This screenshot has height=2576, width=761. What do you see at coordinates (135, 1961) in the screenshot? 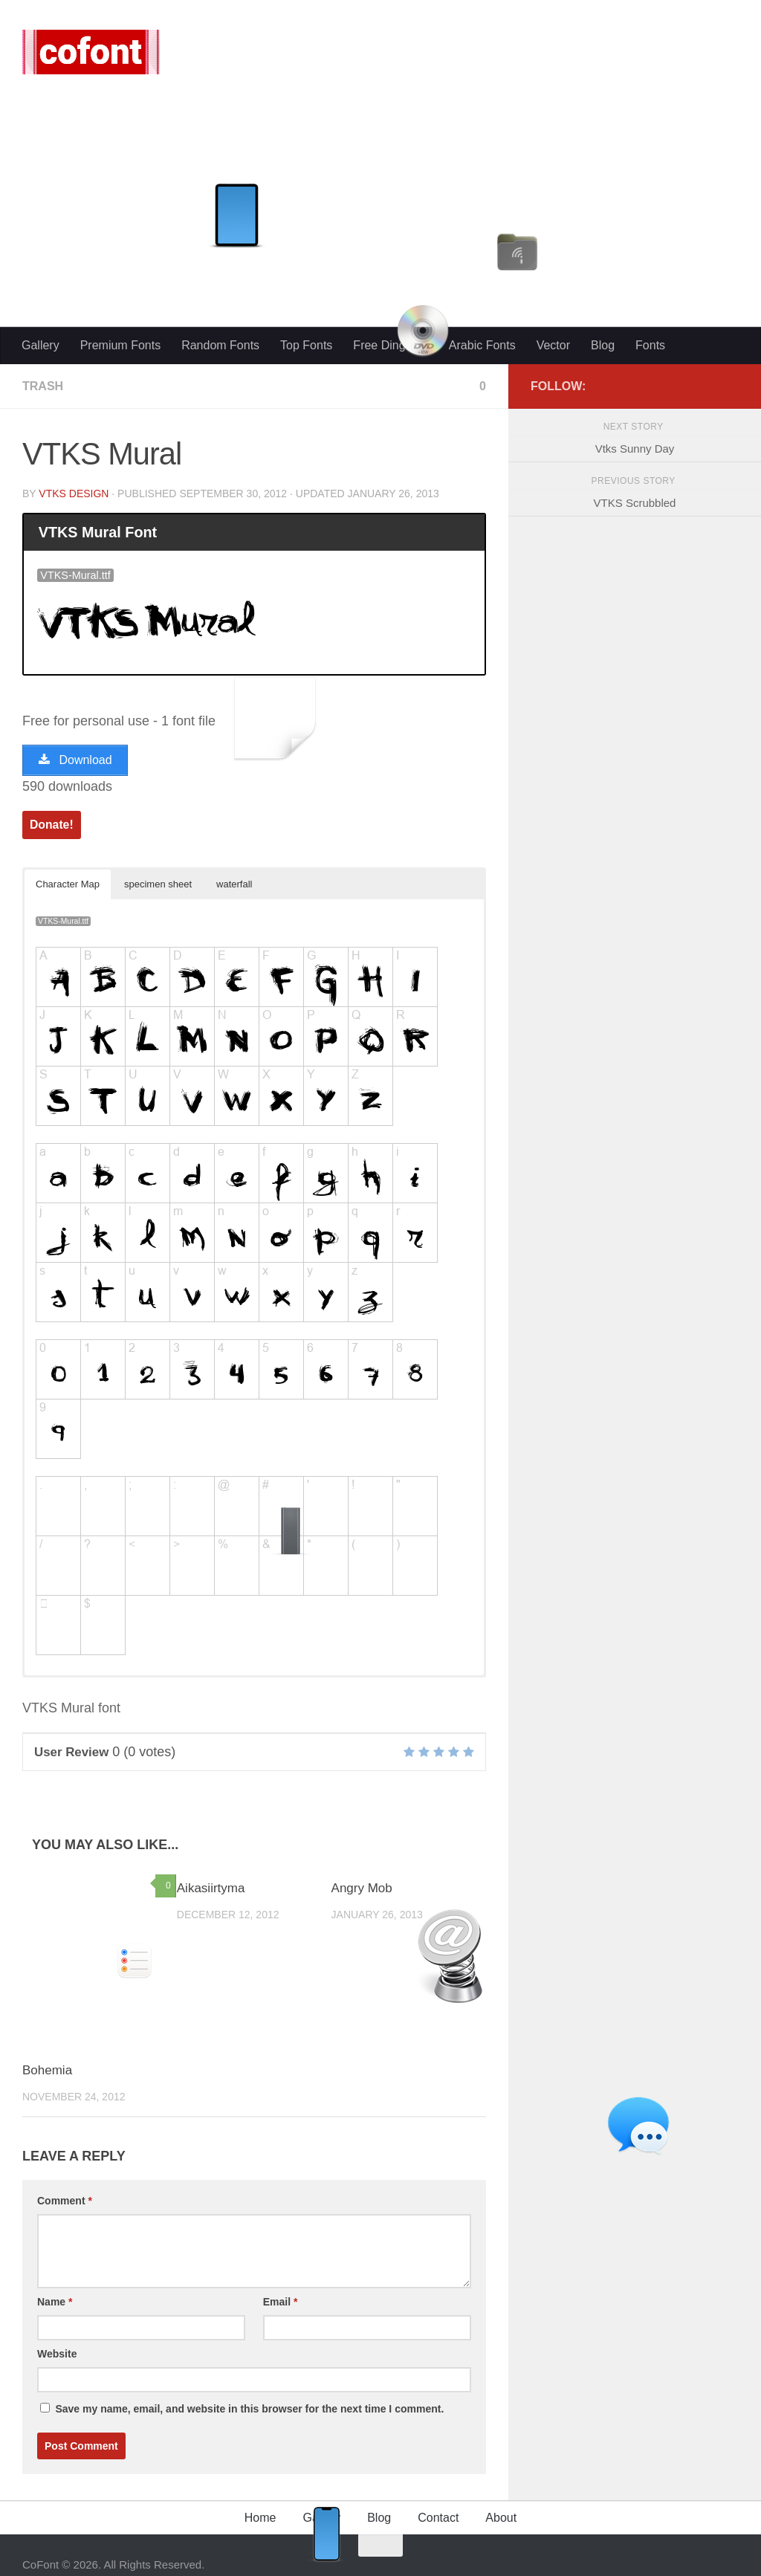
I see `open the reminders app` at bounding box center [135, 1961].